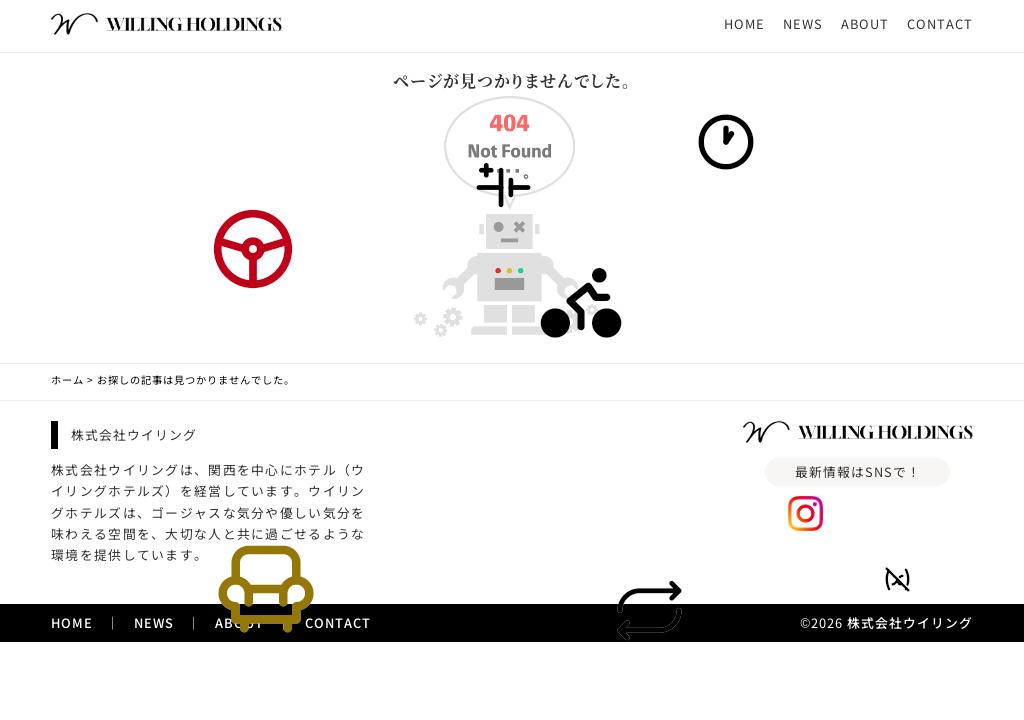  What do you see at coordinates (649, 610) in the screenshot?
I see `enable repeat mode for media playback` at bounding box center [649, 610].